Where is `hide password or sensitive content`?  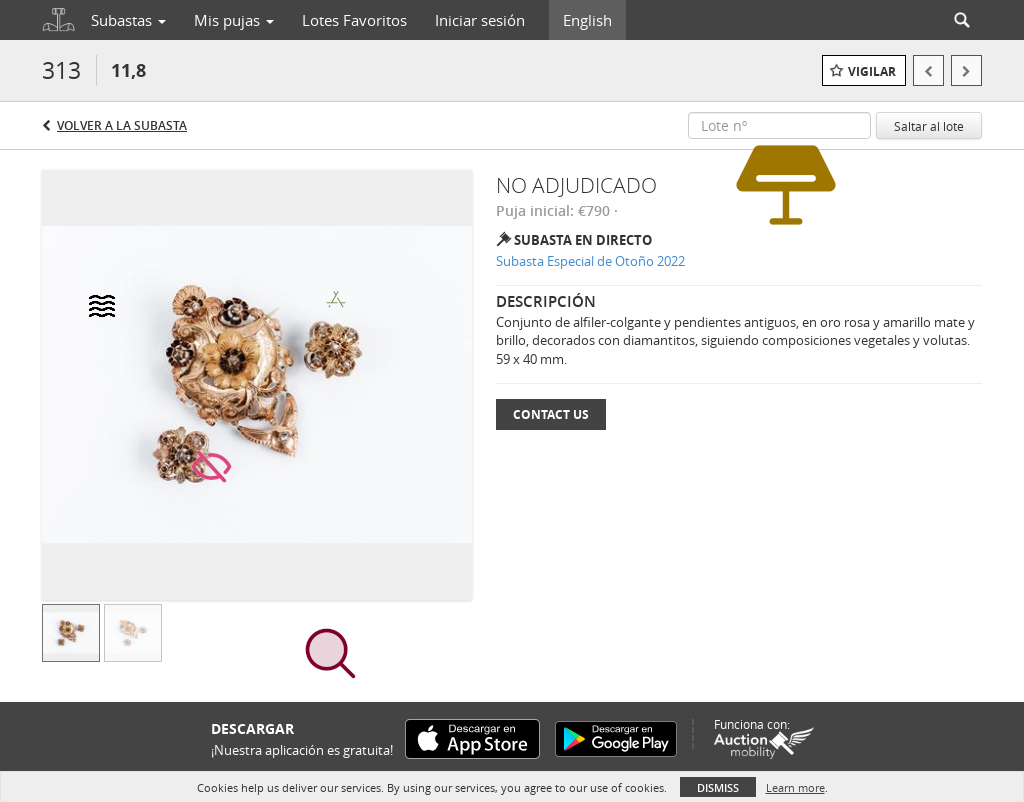
hide password or sensitive content is located at coordinates (211, 466).